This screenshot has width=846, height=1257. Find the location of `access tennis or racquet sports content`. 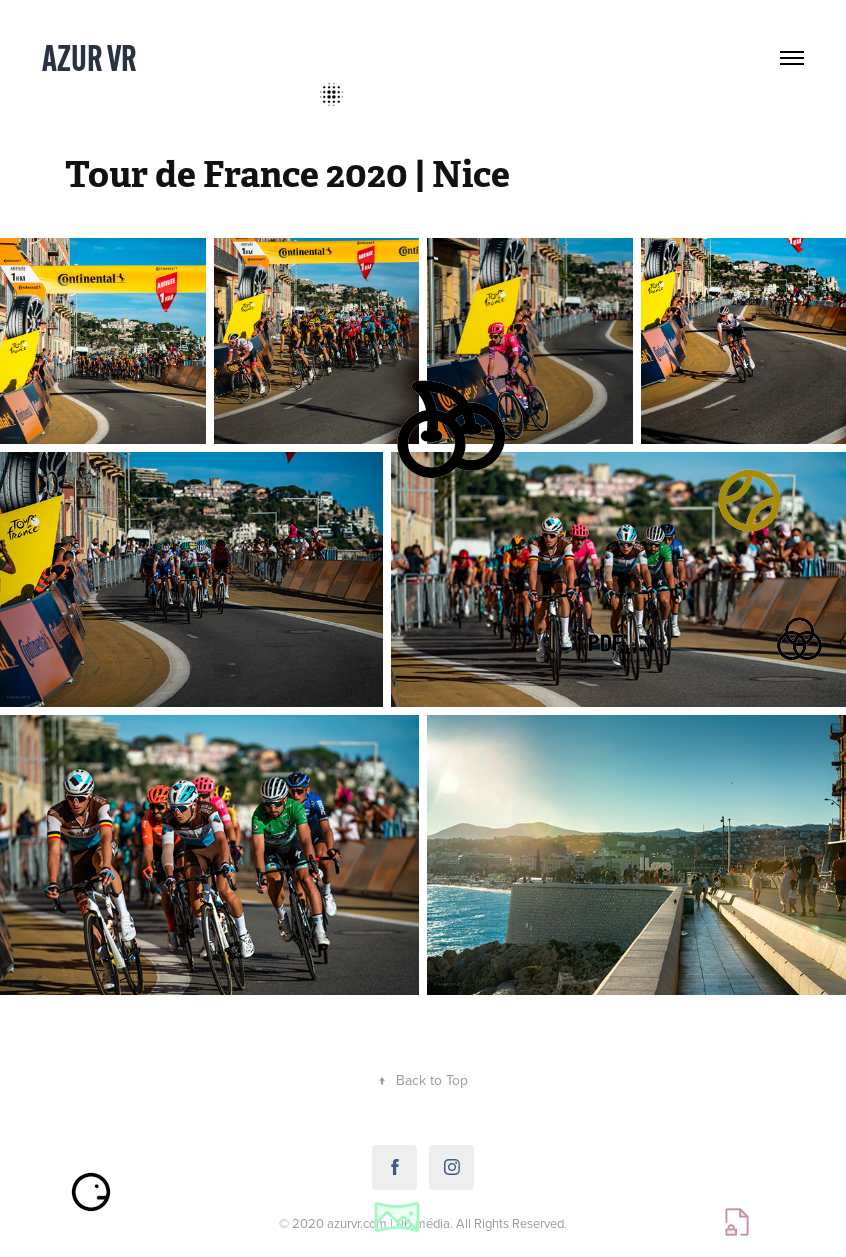

access tennis or racquet sports content is located at coordinates (749, 500).